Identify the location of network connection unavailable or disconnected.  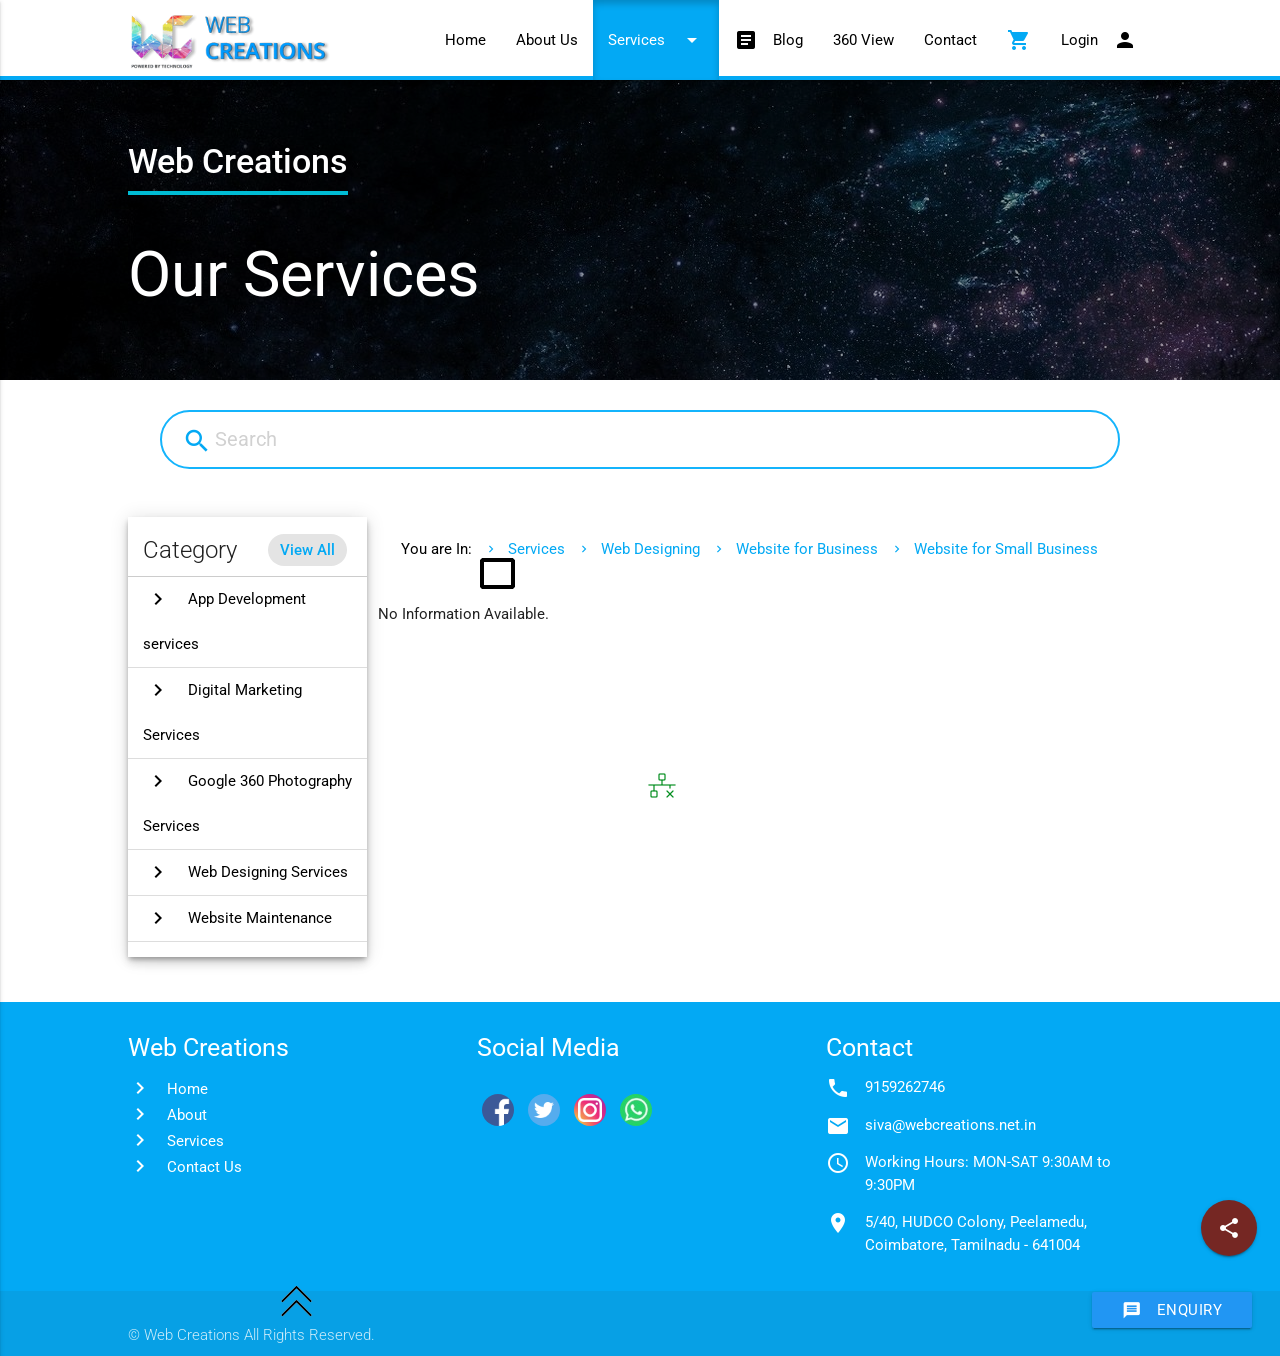
(662, 786).